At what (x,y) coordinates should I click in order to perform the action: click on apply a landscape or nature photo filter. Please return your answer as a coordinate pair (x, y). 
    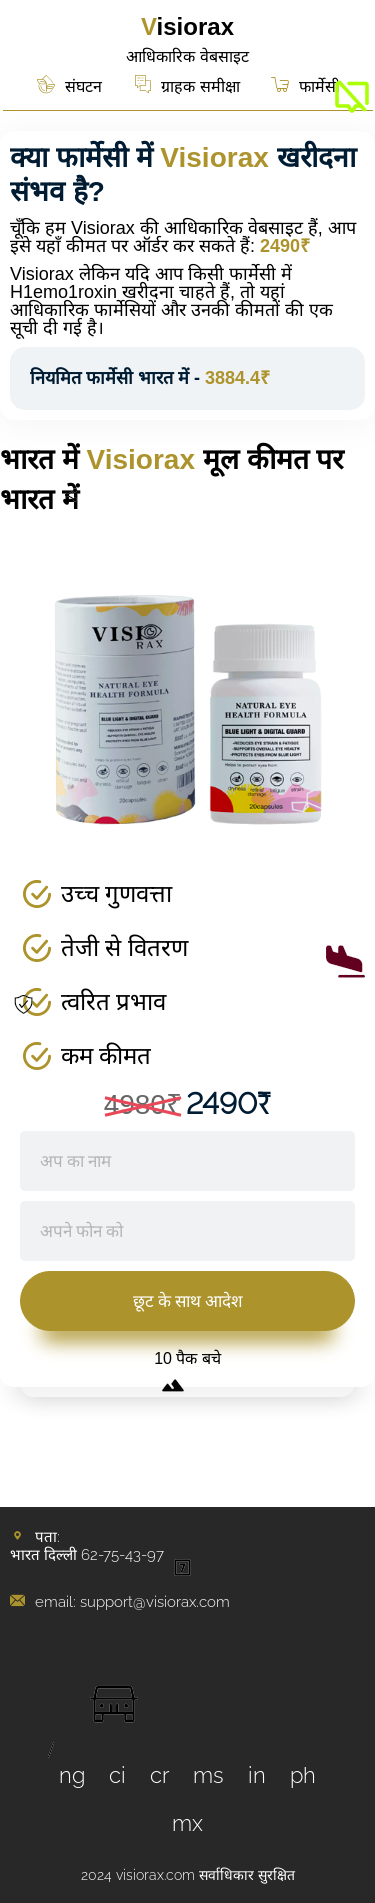
    Looking at the image, I should click on (173, 1385).